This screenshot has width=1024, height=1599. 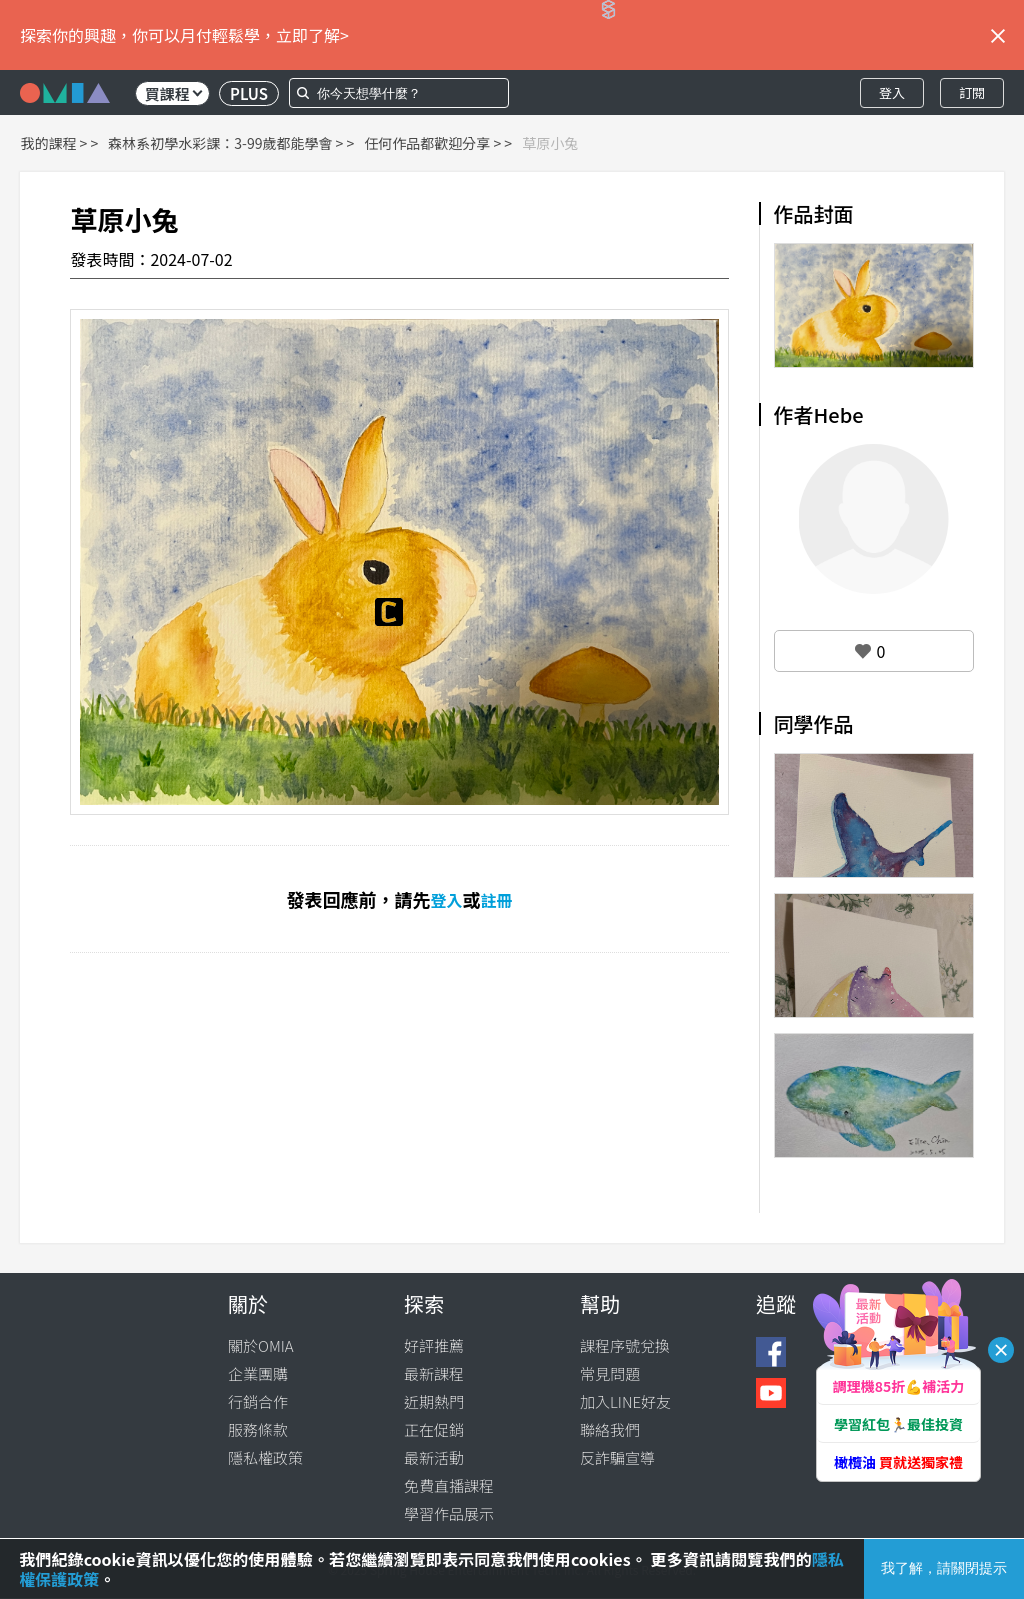 I want to click on skypack logo, so click(x=608, y=9).